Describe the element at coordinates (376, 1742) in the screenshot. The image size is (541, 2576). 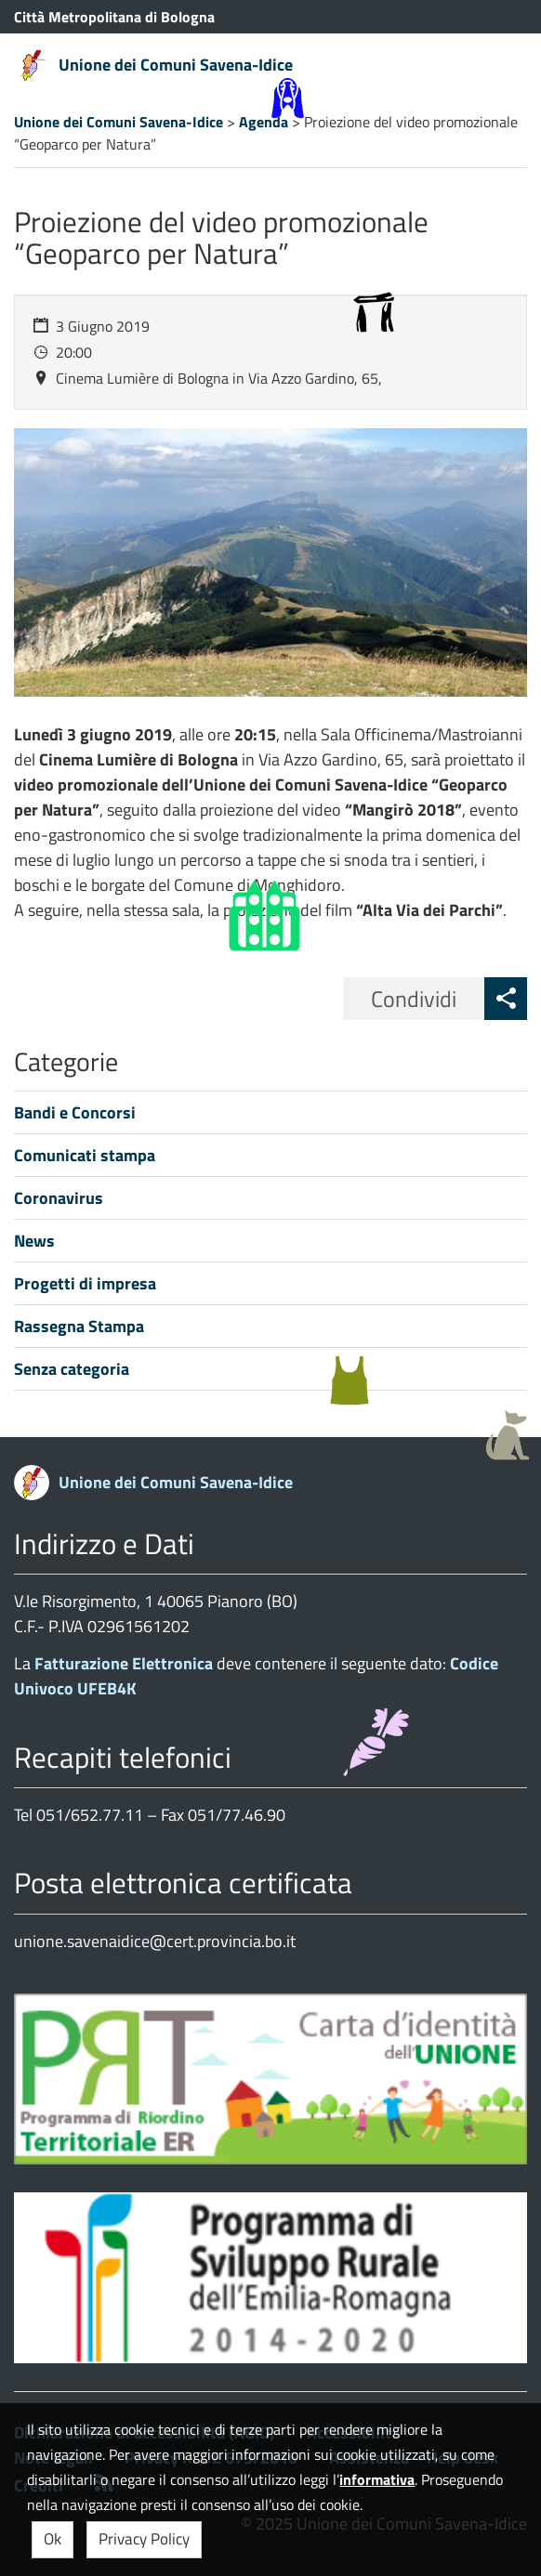
I see `indicates a vegetable or garden item in a game inventory` at that location.